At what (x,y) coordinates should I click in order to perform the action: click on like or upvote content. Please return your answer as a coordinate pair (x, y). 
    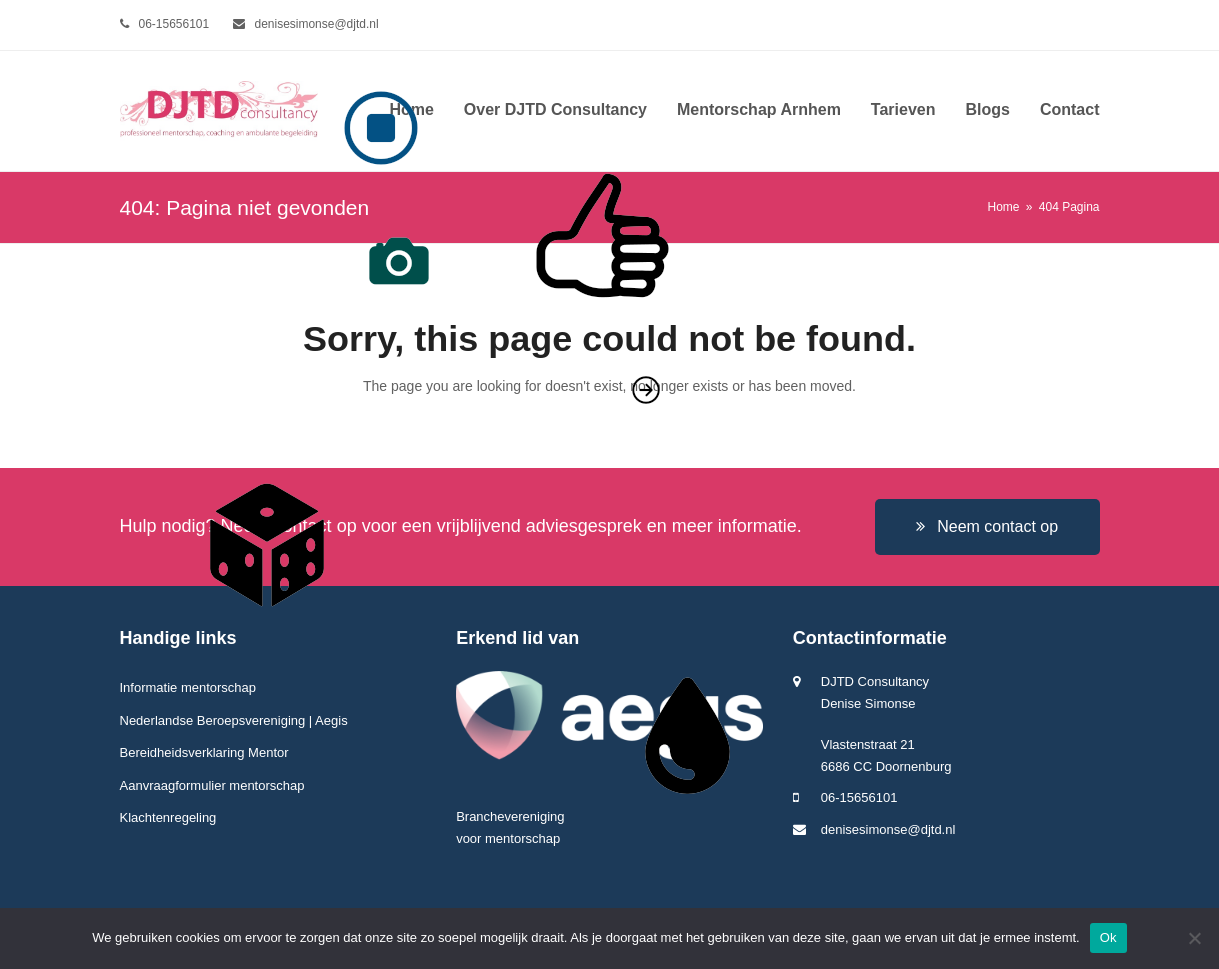
    Looking at the image, I should click on (602, 235).